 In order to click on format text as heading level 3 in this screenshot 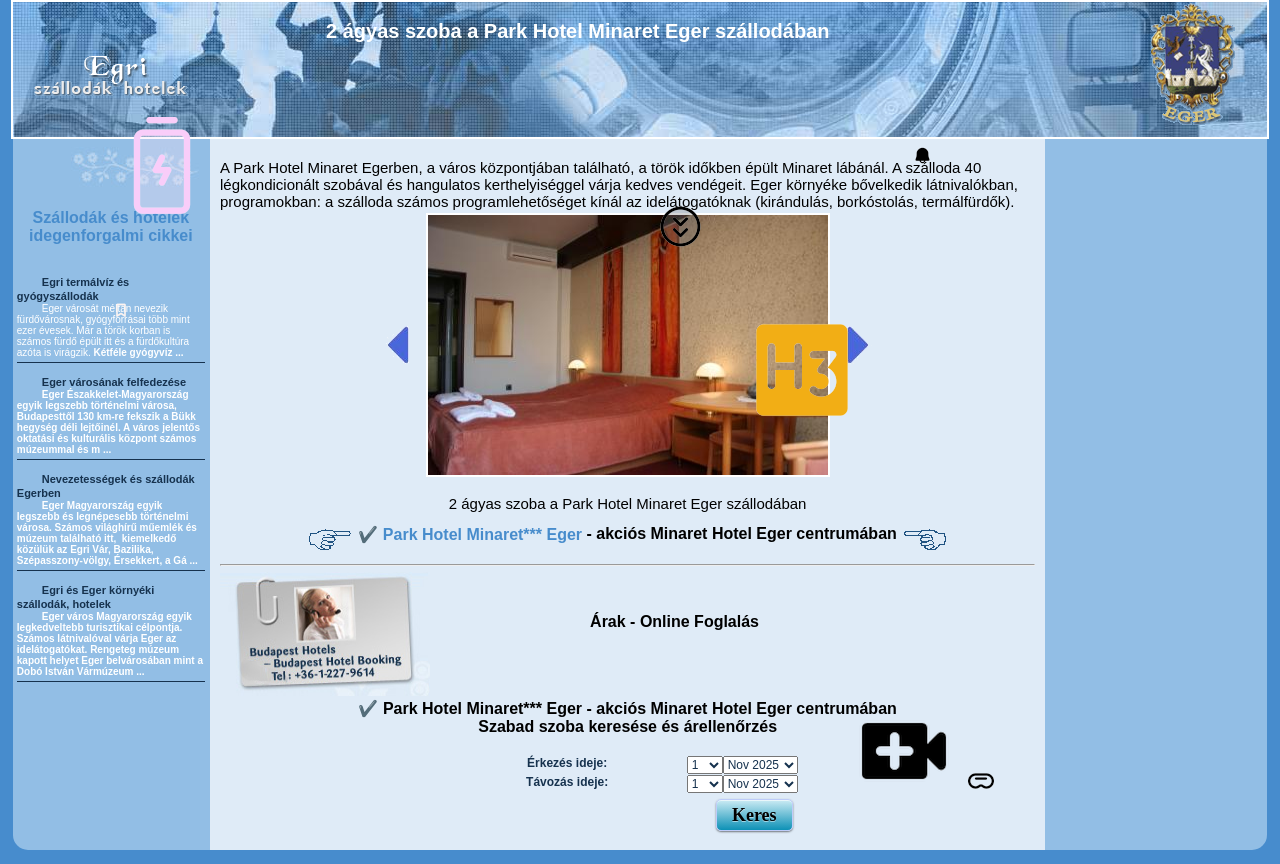, I will do `click(802, 370)`.